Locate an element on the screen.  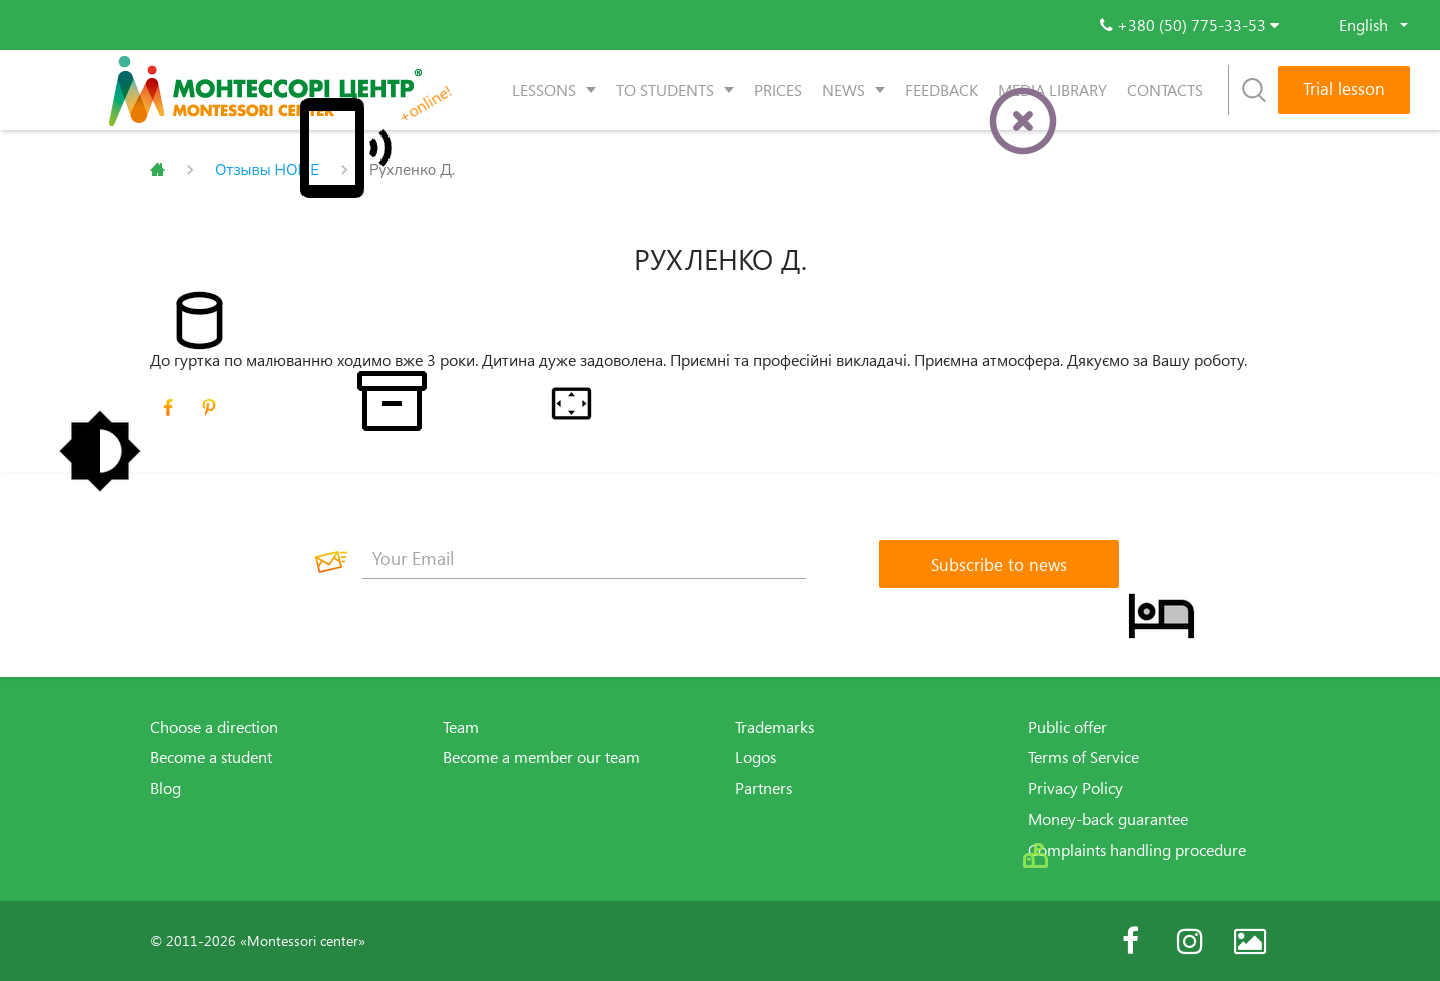
access your mailbox or inbox is located at coordinates (1035, 855).